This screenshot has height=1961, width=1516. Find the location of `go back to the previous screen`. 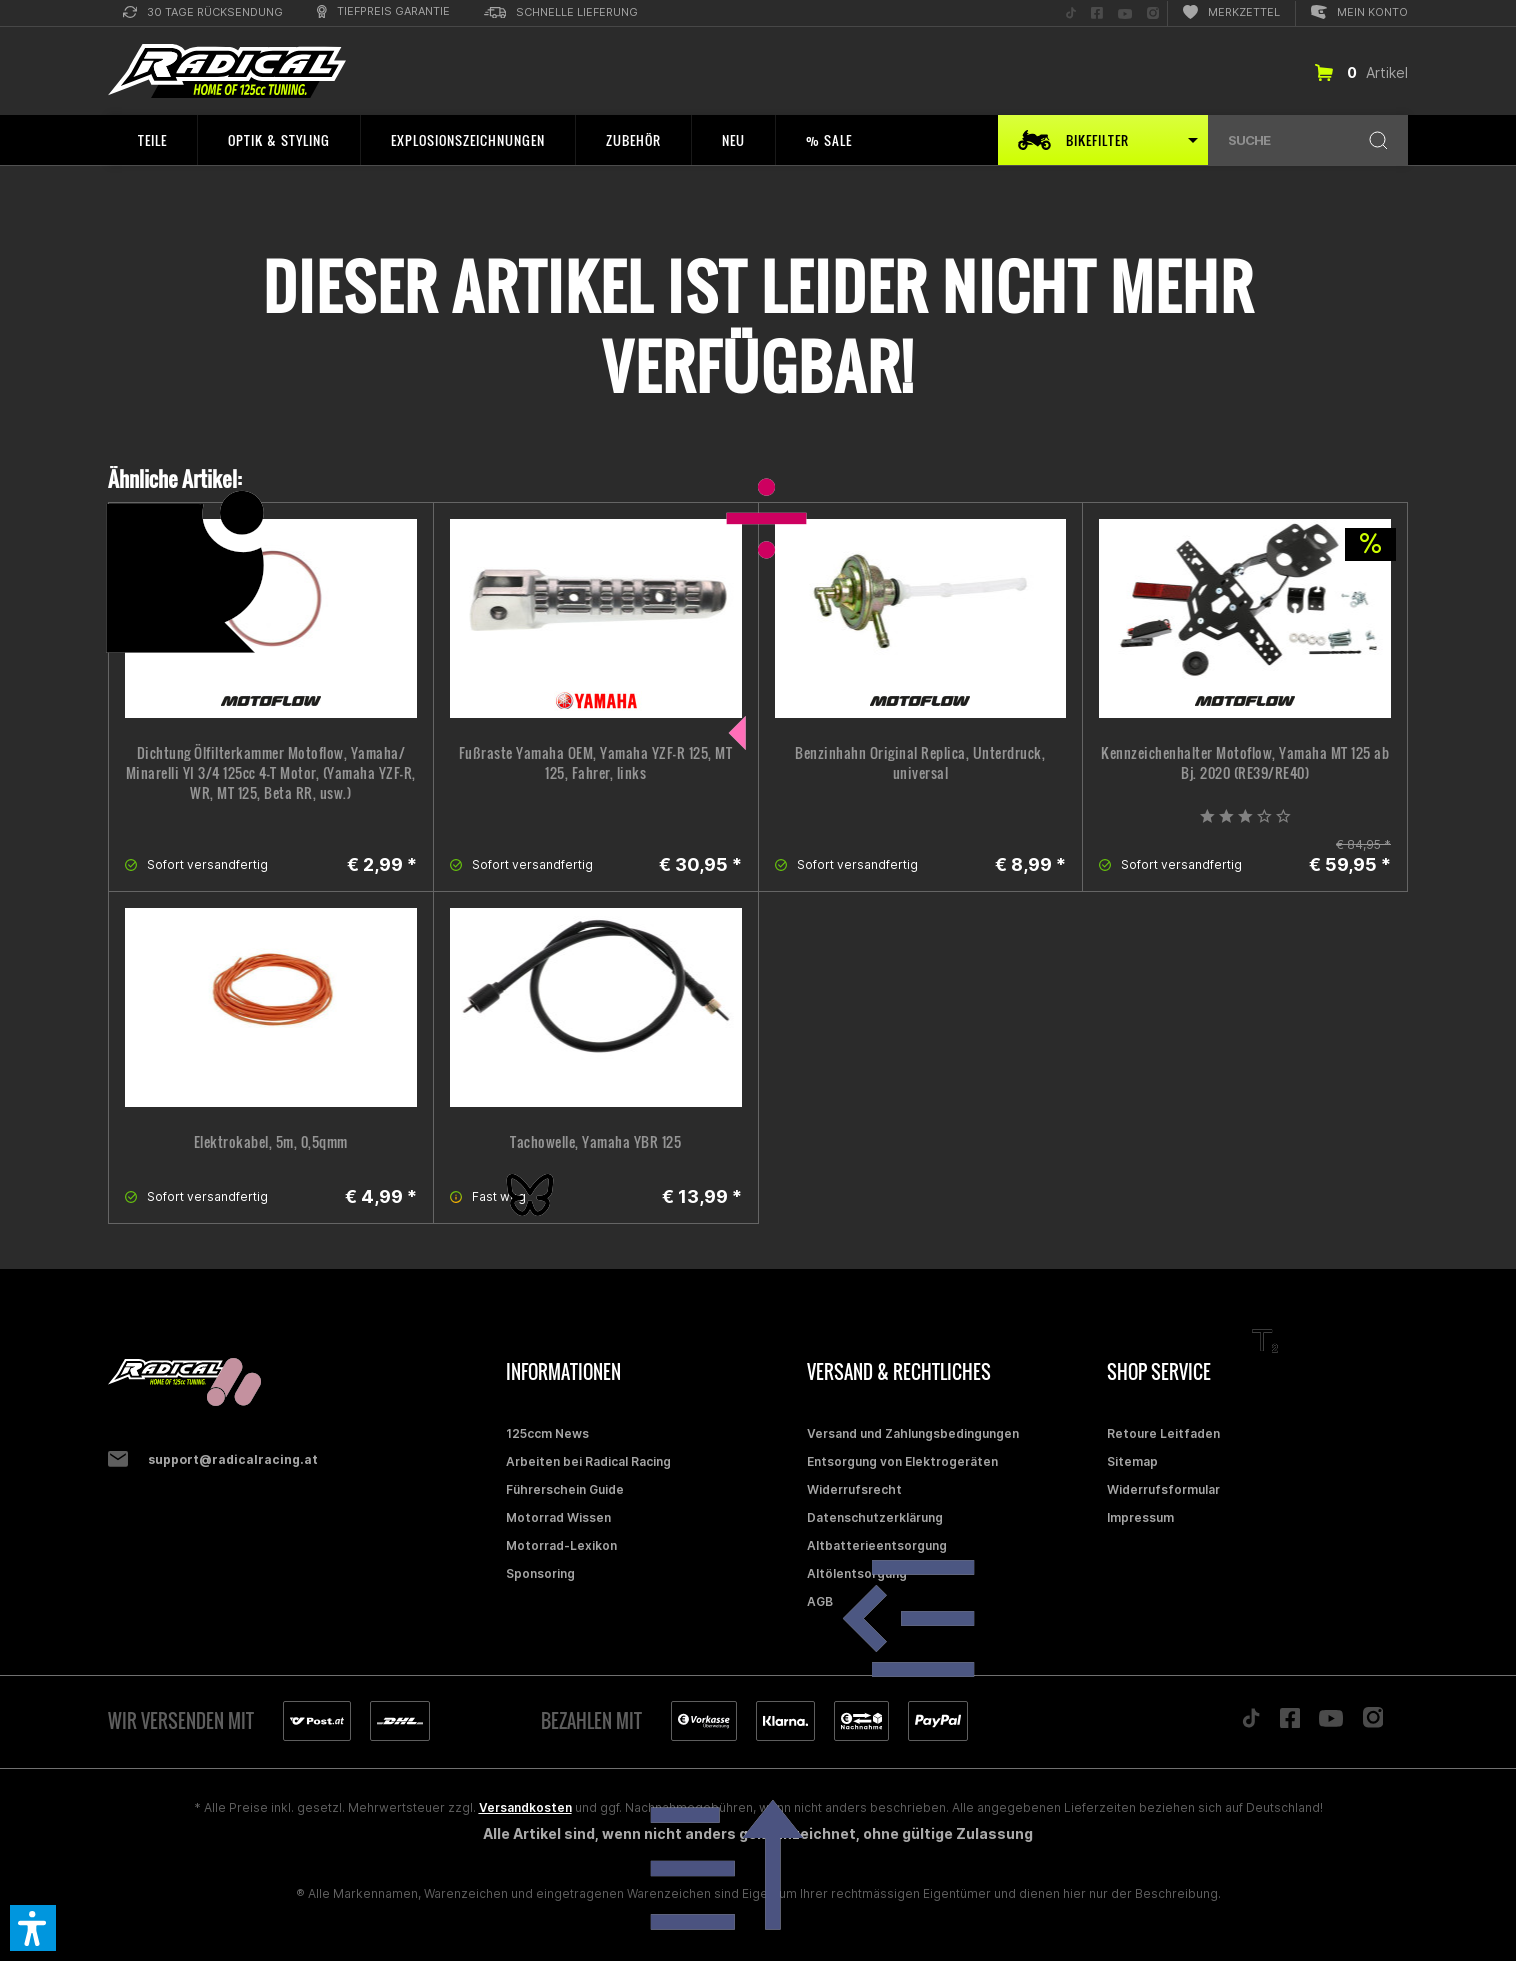

go back to the previous screen is located at coordinates (740, 733).